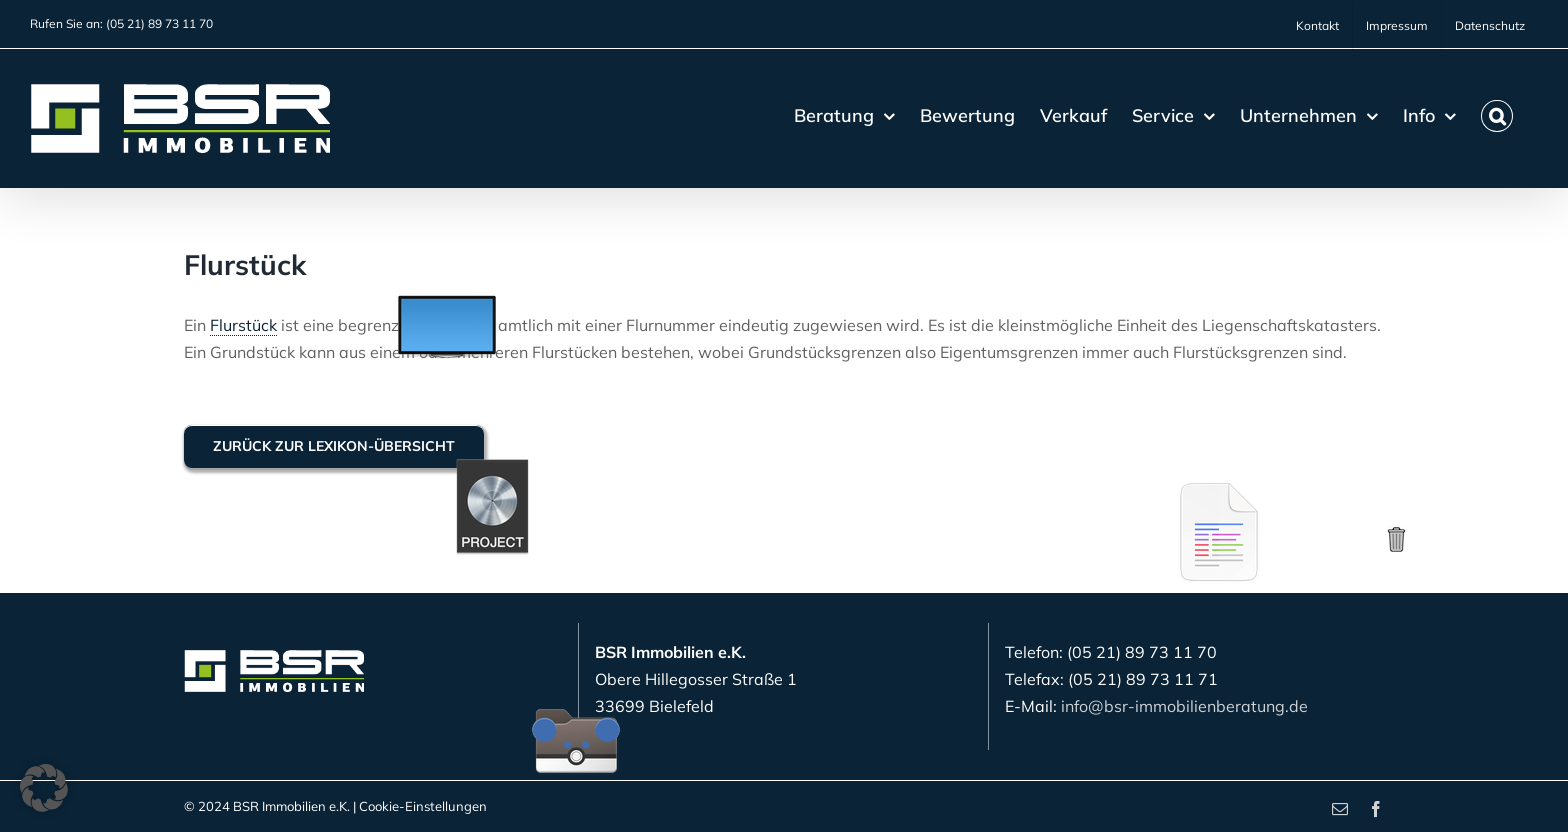 Image resolution: width=1568 pixels, height=832 pixels. What do you see at coordinates (1396, 539) in the screenshot?
I see `access deleted emails in mail sidebar` at bounding box center [1396, 539].